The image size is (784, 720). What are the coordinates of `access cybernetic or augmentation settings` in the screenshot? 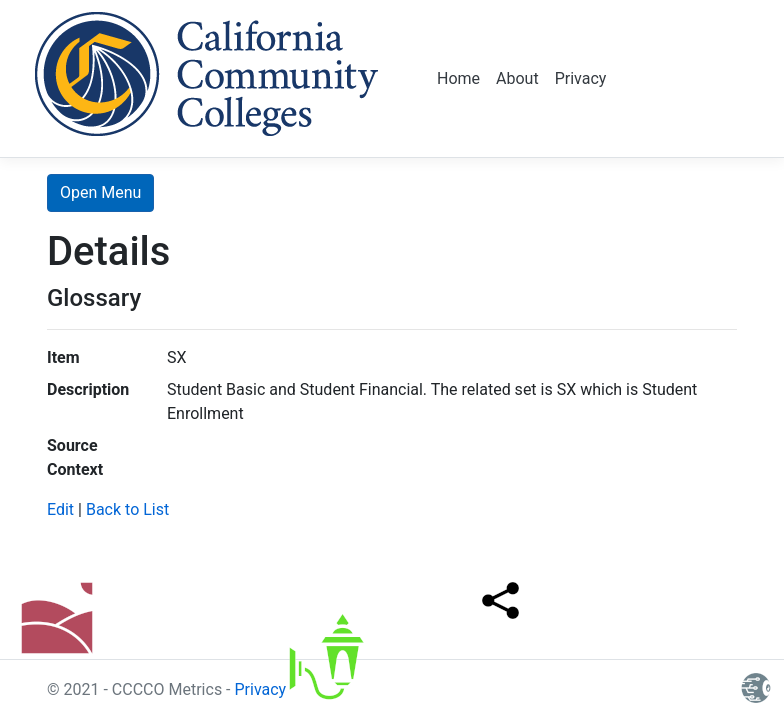 It's located at (756, 688).